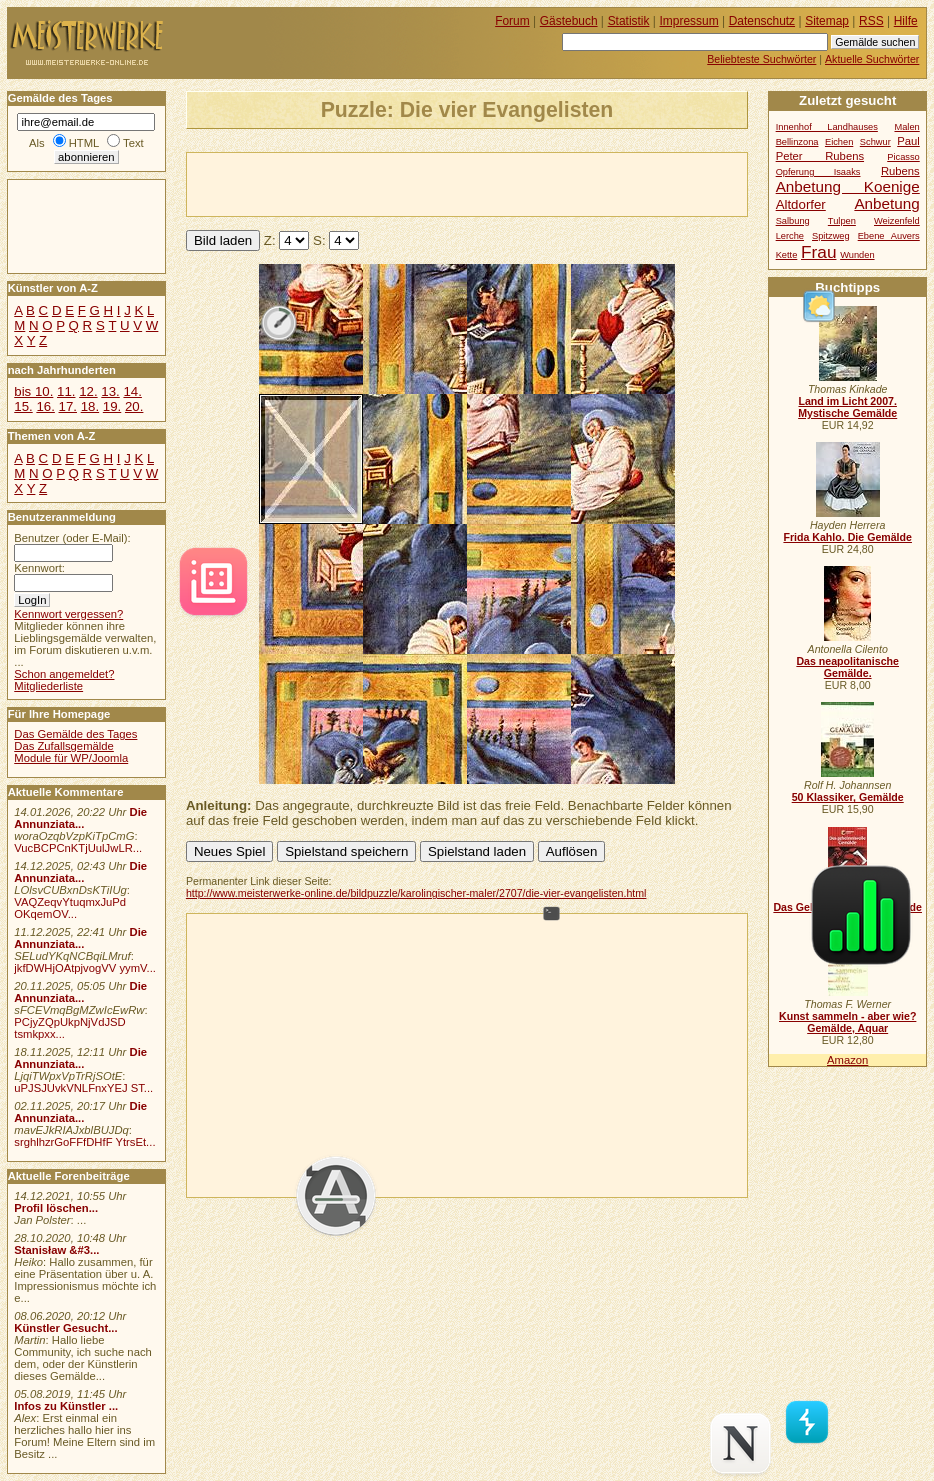  What do you see at coordinates (819, 306) in the screenshot?
I see `open the weather app` at bounding box center [819, 306].